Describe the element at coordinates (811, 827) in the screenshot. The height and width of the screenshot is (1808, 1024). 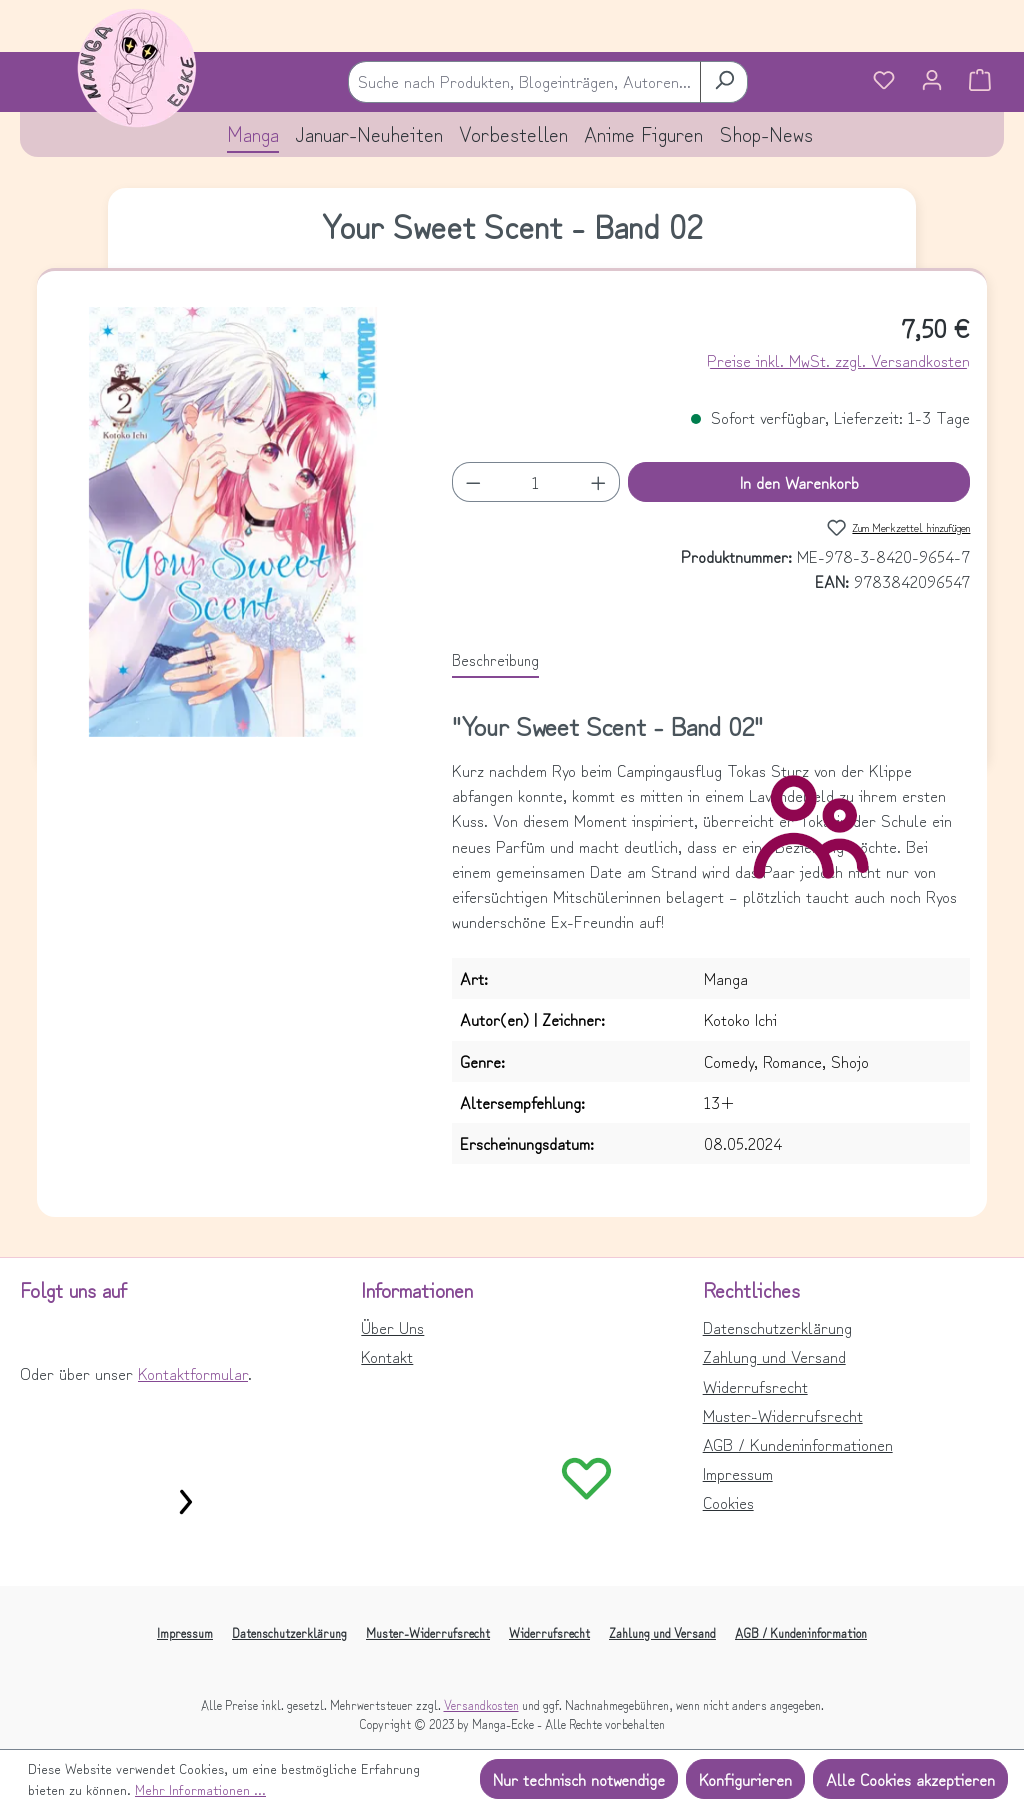
I see `view contacts or friends list` at that location.